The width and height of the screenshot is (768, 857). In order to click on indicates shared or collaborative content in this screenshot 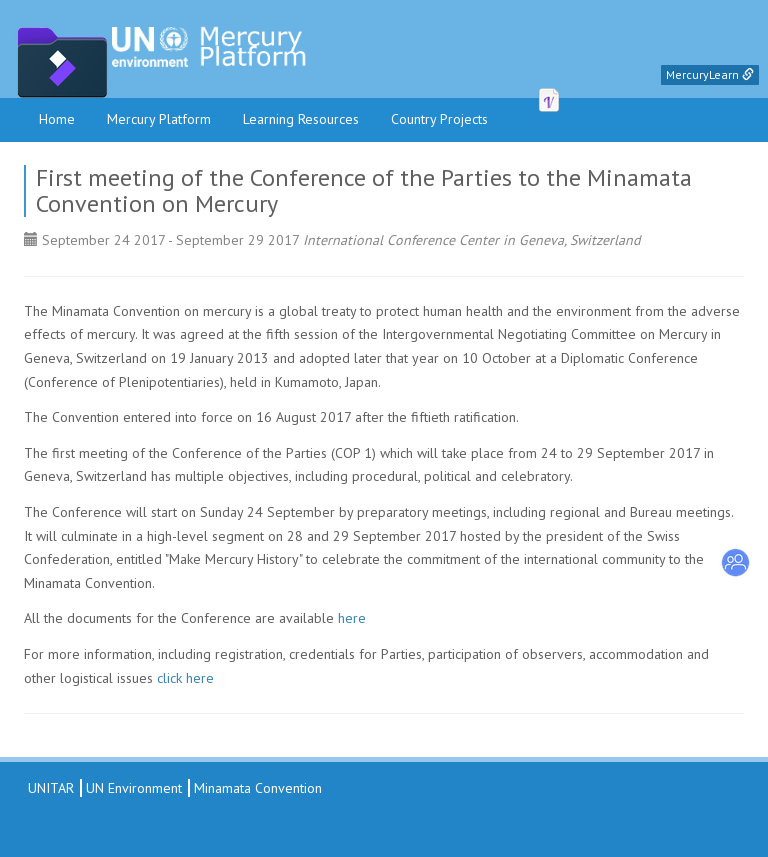, I will do `click(735, 562)`.